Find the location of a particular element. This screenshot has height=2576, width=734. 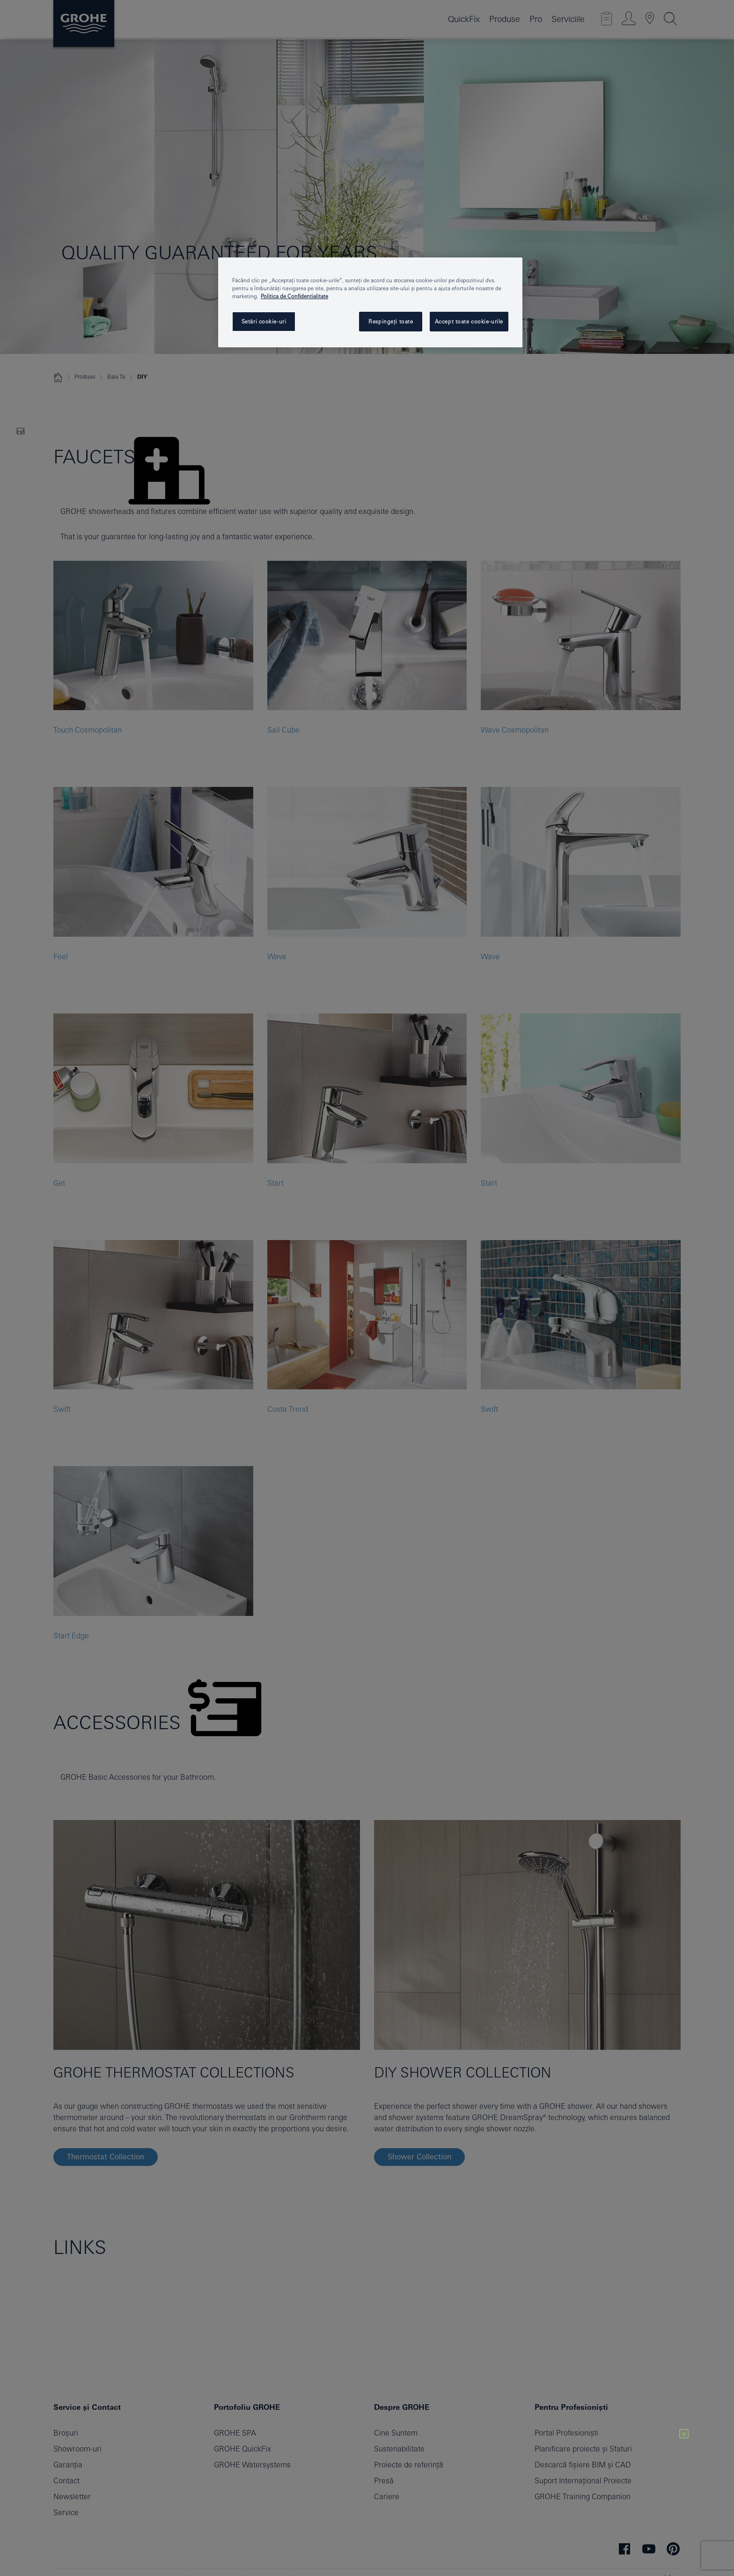

find nearby hospitals or medical facilities is located at coordinates (165, 470).